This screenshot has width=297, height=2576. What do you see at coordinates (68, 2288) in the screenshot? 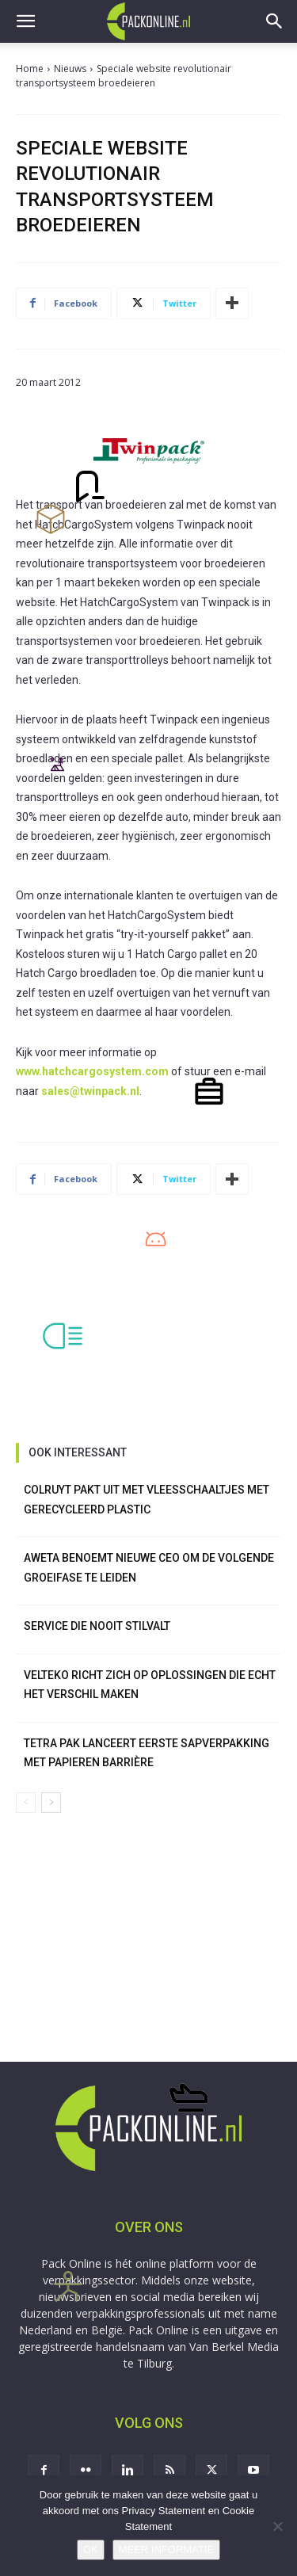
I see `access tai chi or meditation exercises` at bounding box center [68, 2288].